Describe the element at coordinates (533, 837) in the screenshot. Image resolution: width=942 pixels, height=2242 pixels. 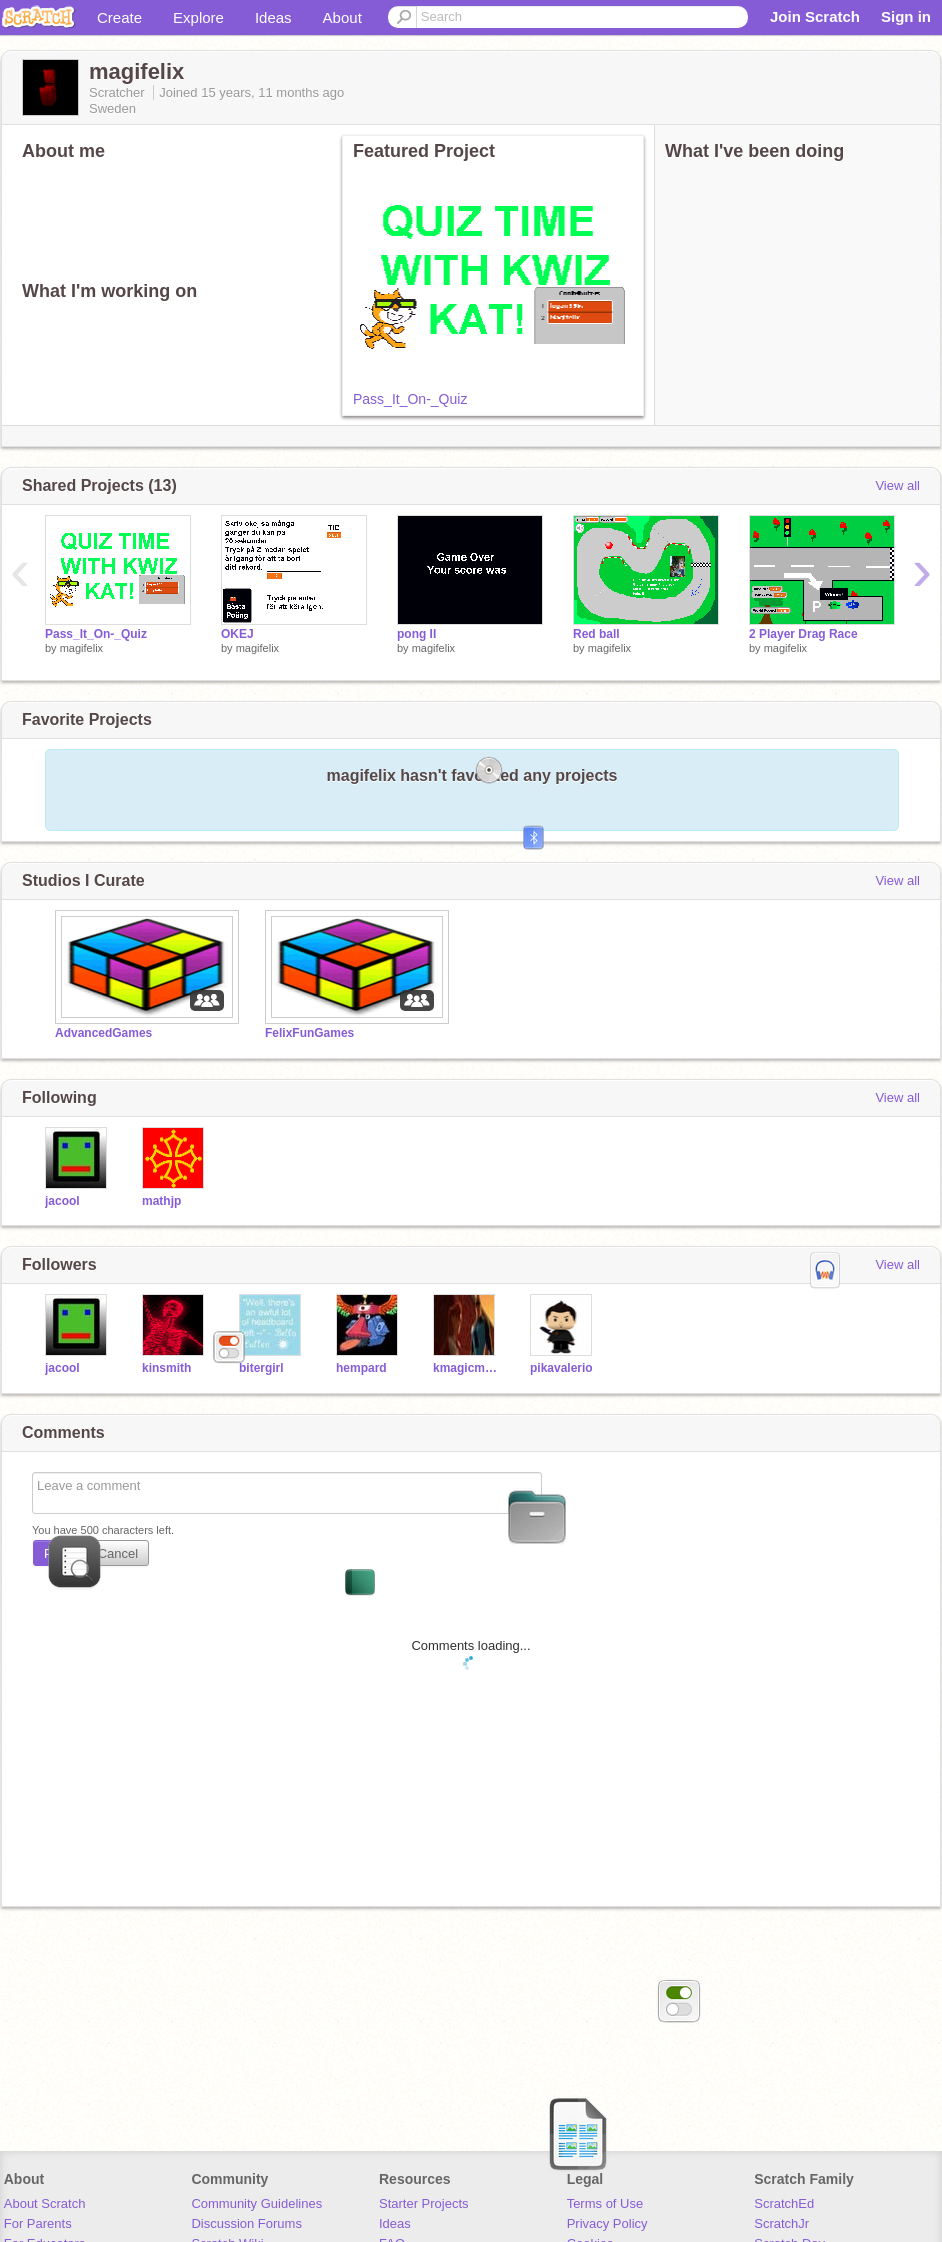
I see `indicates bluetooth is currently active` at that location.